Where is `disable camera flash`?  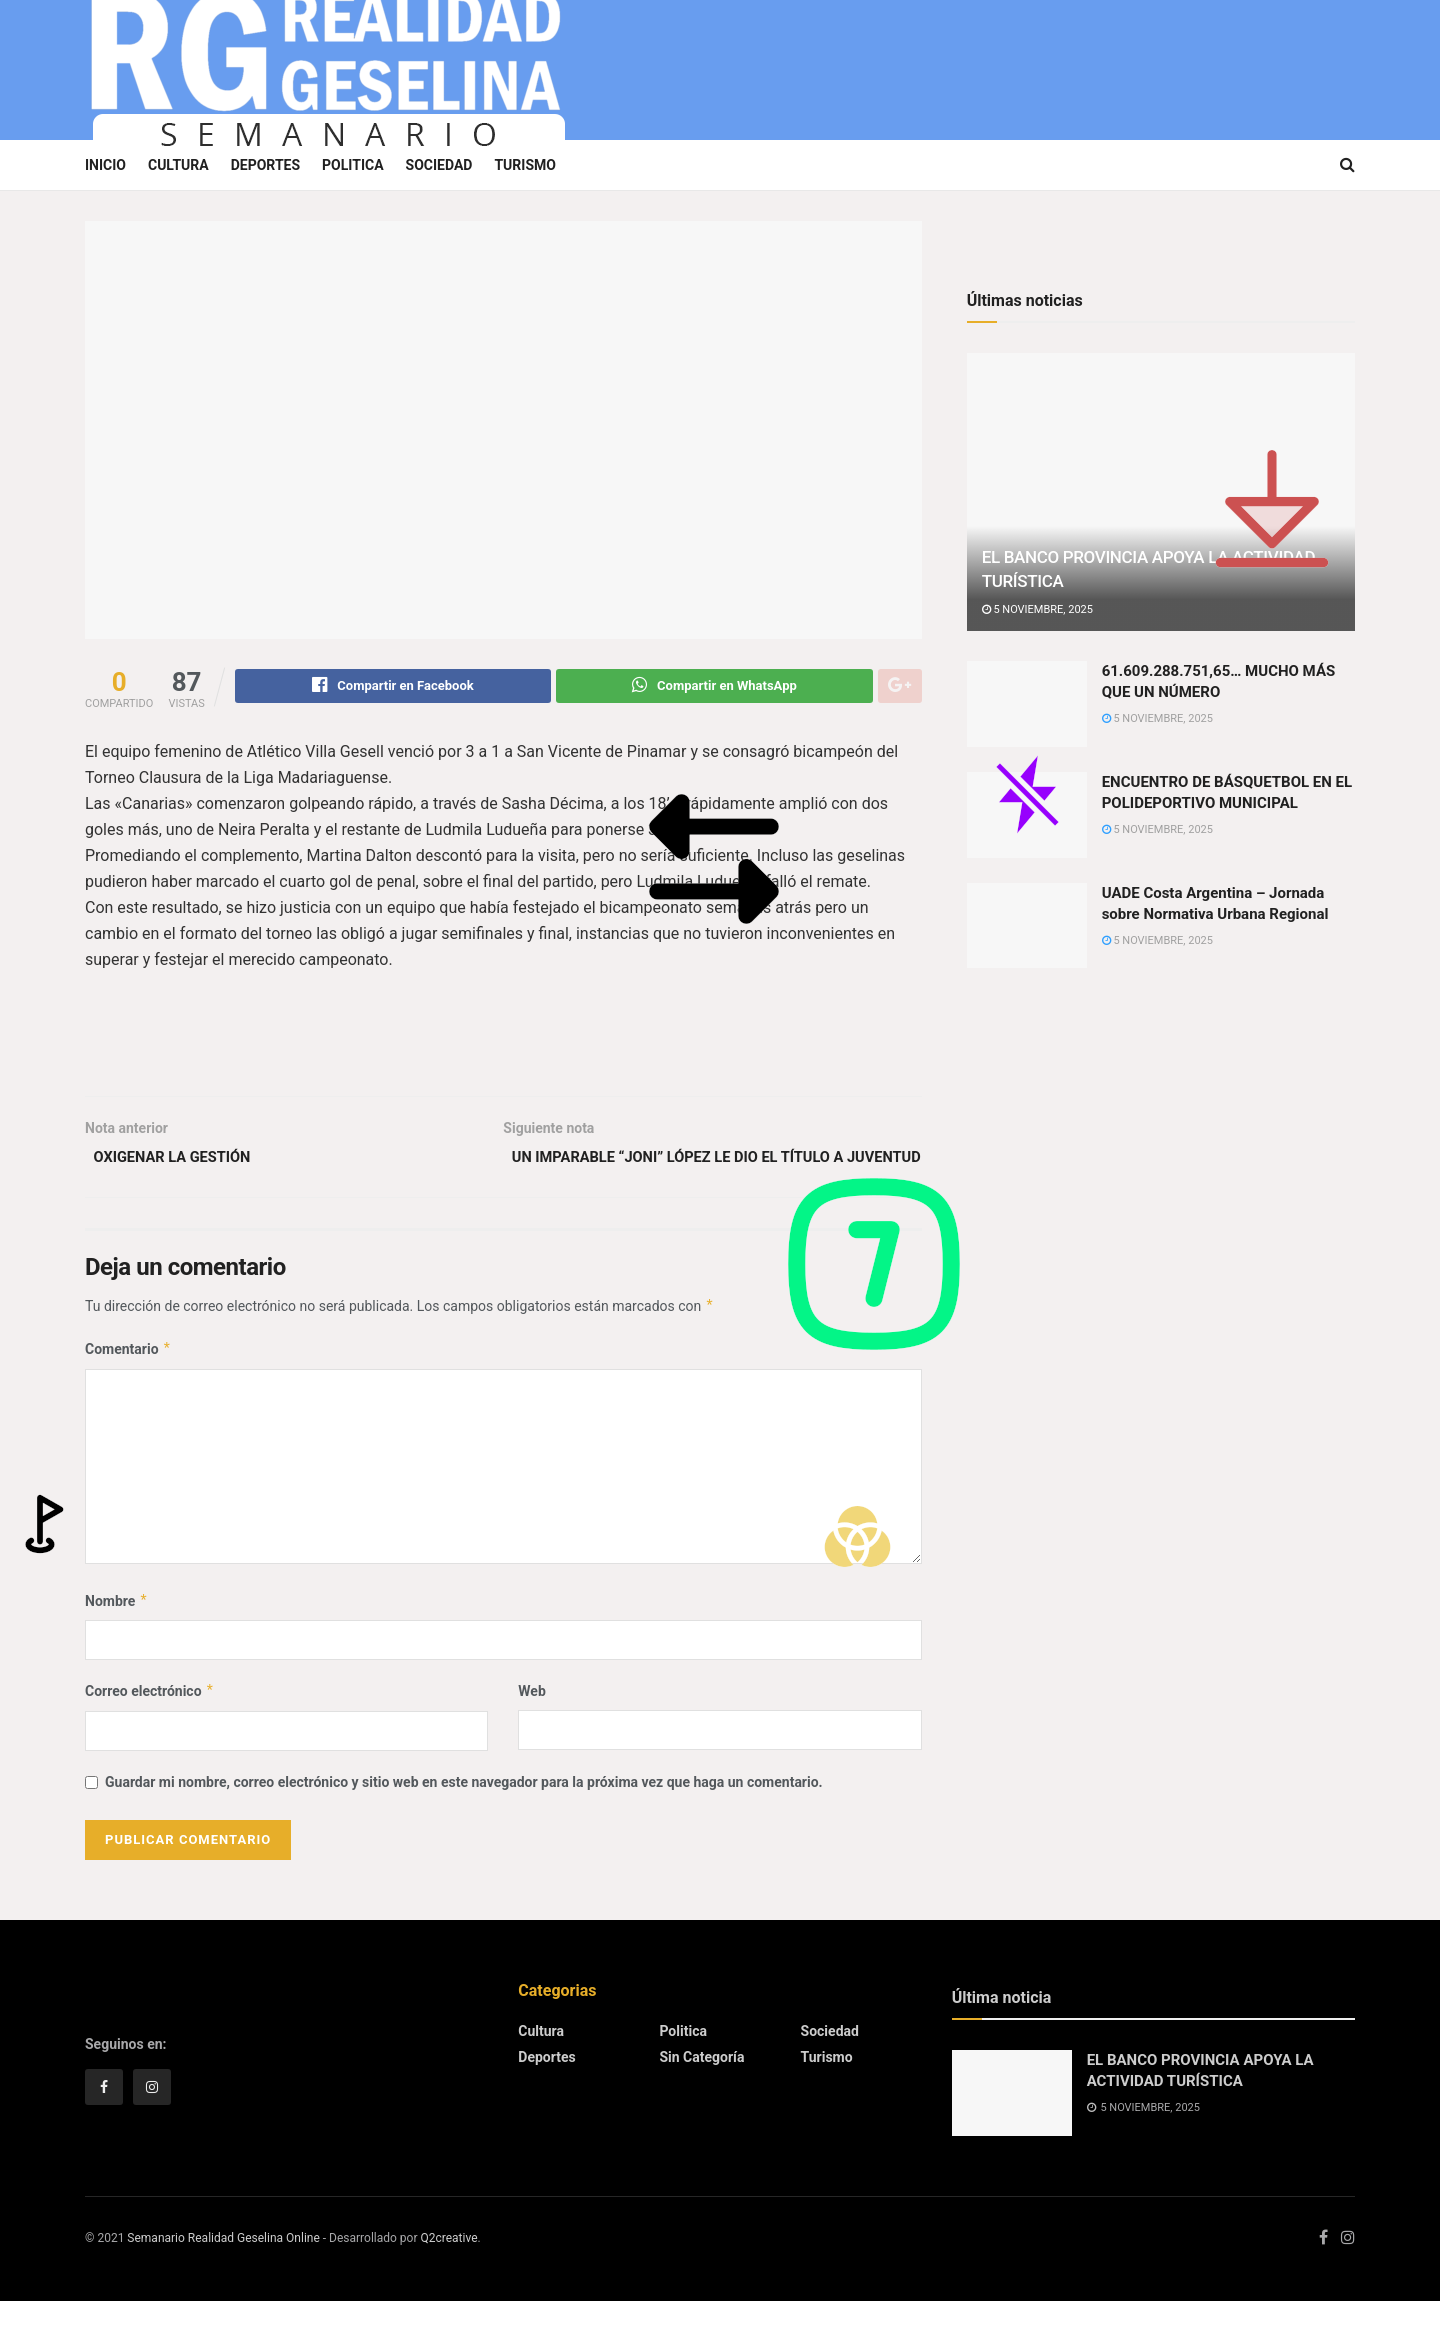 disable camera flash is located at coordinates (1027, 794).